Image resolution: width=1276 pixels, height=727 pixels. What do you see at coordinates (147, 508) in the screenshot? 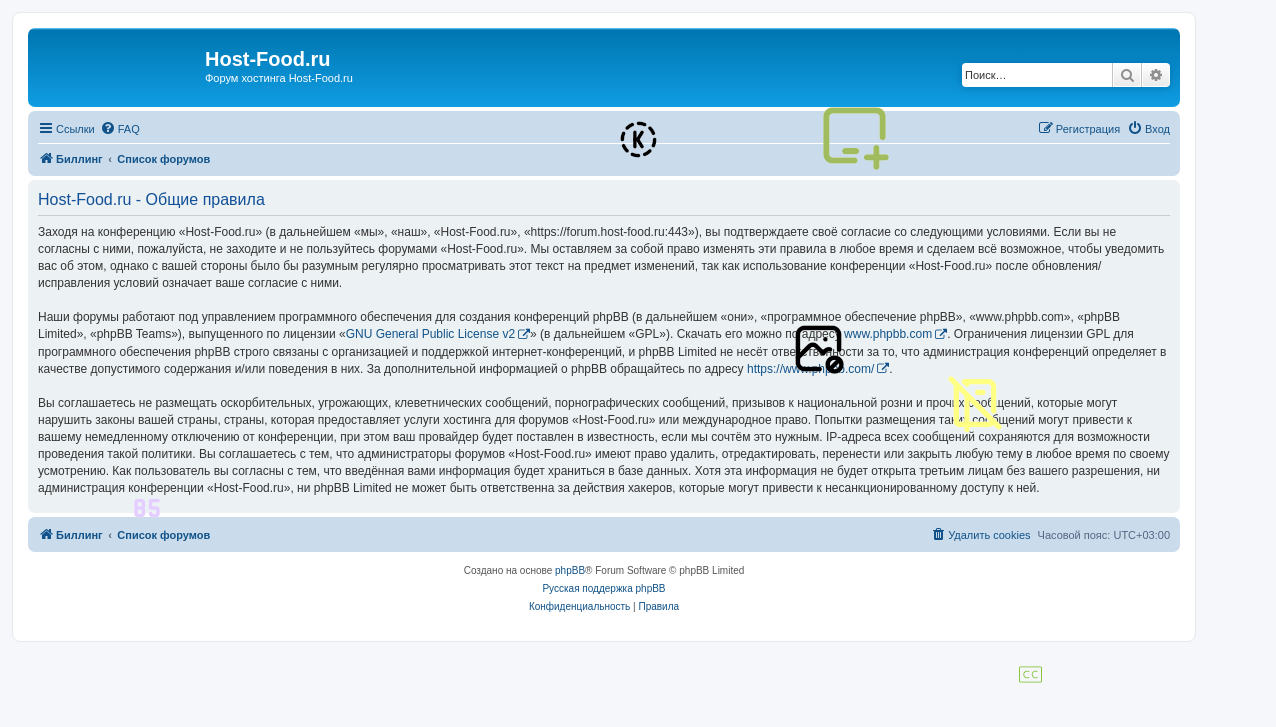
I see `displays the number 85 as a badge or counter` at bounding box center [147, 508].